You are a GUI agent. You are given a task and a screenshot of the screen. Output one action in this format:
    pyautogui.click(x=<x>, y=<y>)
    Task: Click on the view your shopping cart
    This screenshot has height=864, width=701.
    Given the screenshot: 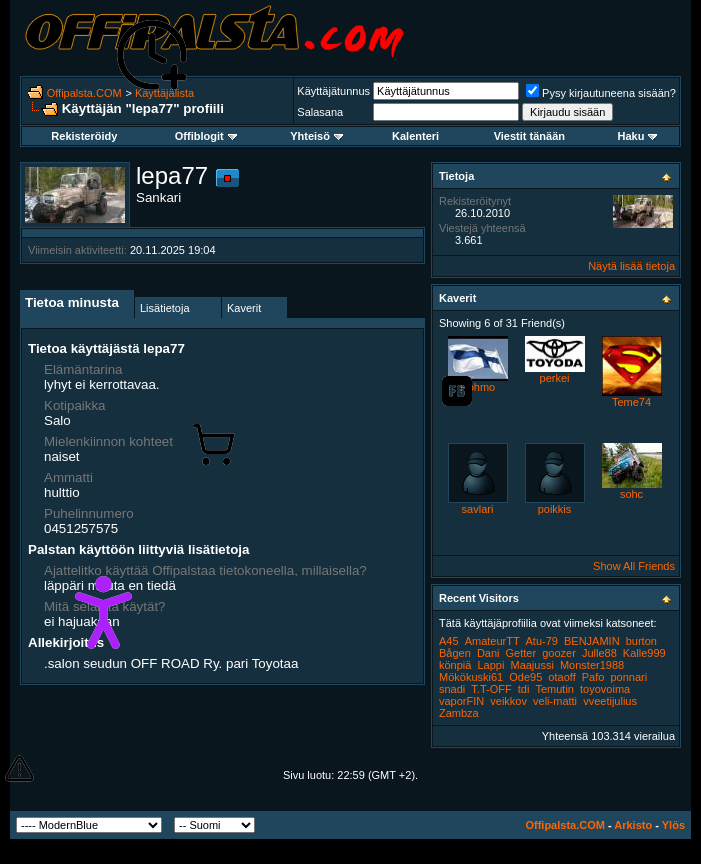 What is the action you would take?
    pyautogui.click(x=213, y=444)
    